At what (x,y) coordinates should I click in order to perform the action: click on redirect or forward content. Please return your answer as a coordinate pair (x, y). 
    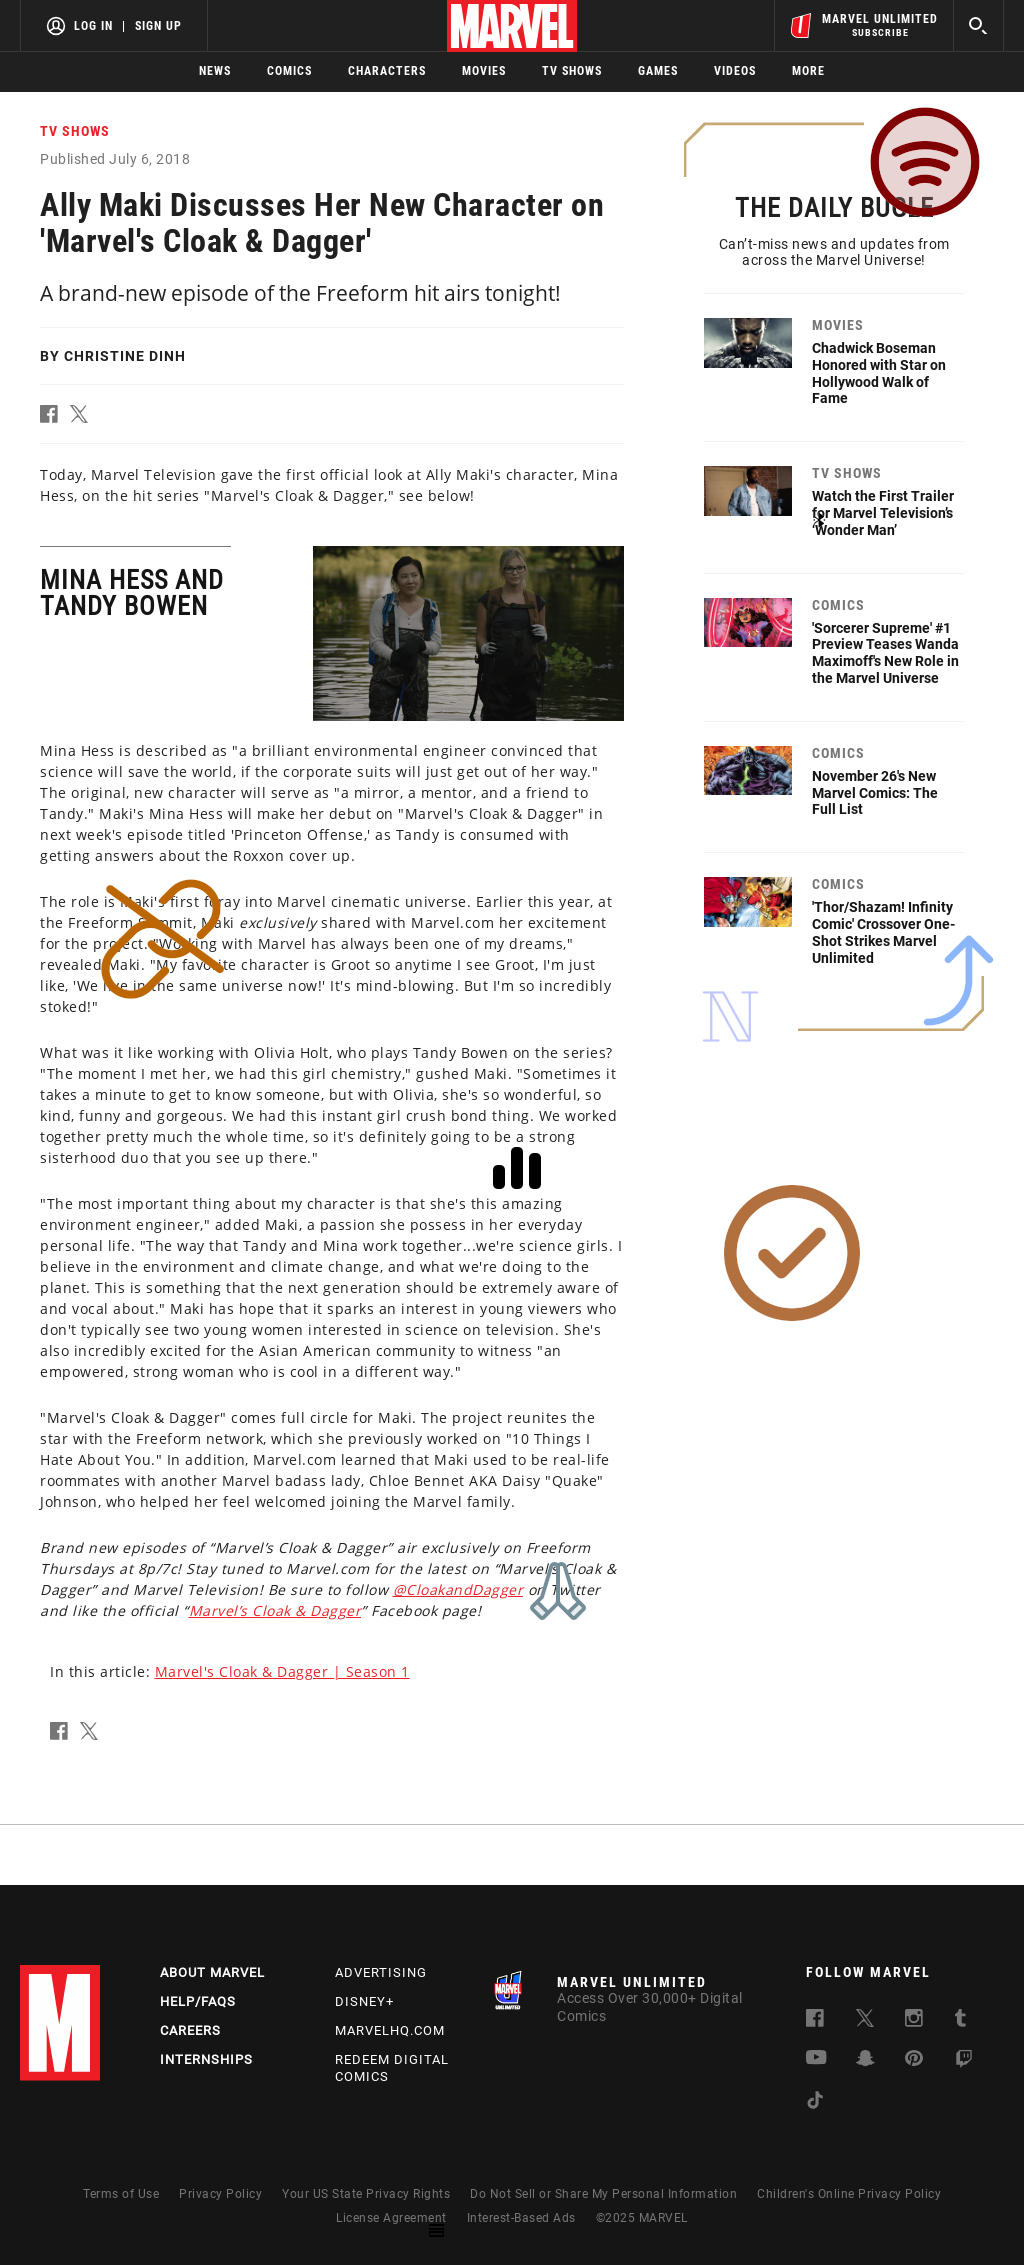
    Looking at the image, I should click on (958, 980).